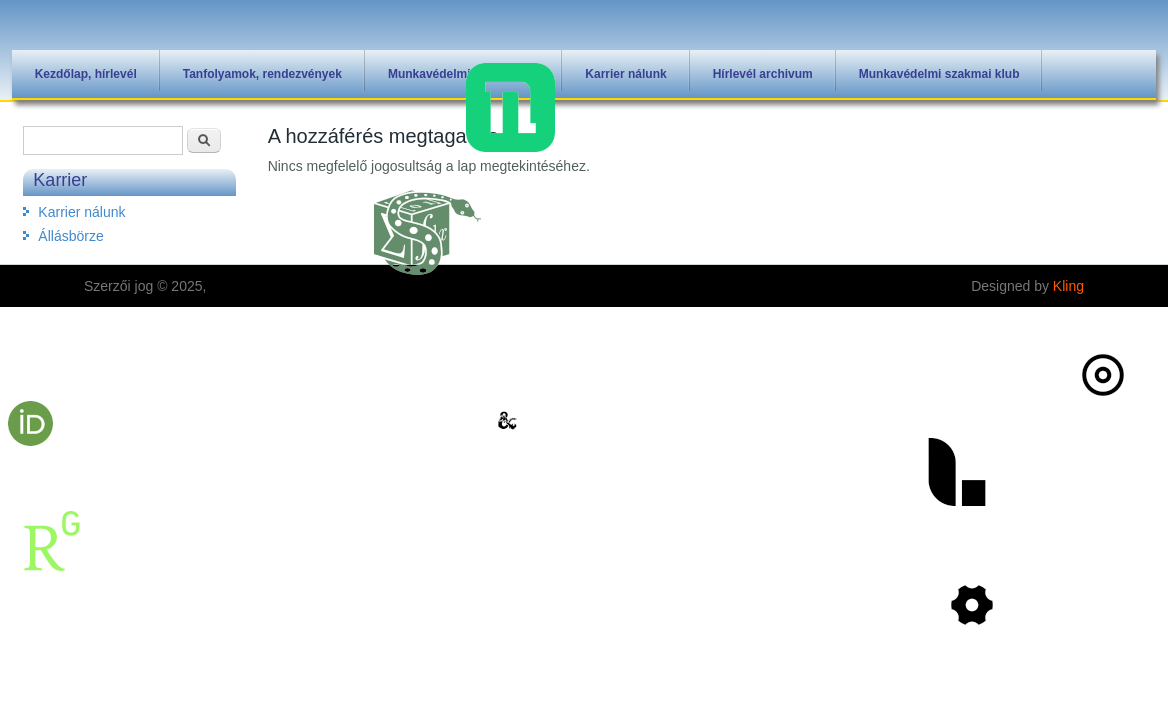 The image size is (1168, 720). I want to click on link to your ORCID researcher profile, so click(30, 423).